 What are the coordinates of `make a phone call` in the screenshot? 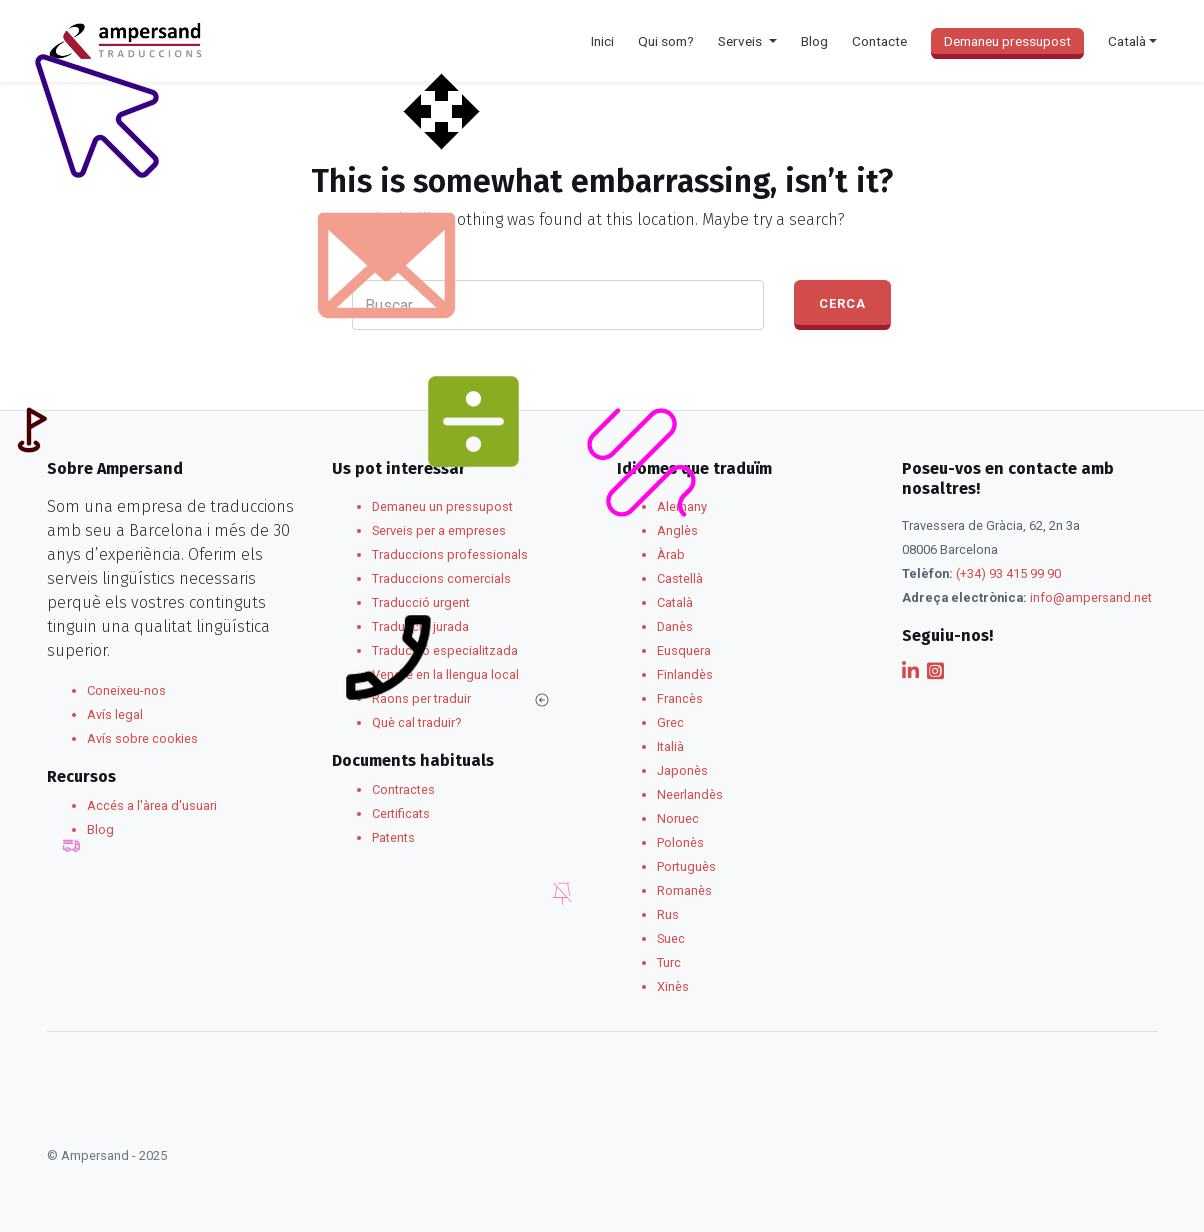 It's located at (388, 657).